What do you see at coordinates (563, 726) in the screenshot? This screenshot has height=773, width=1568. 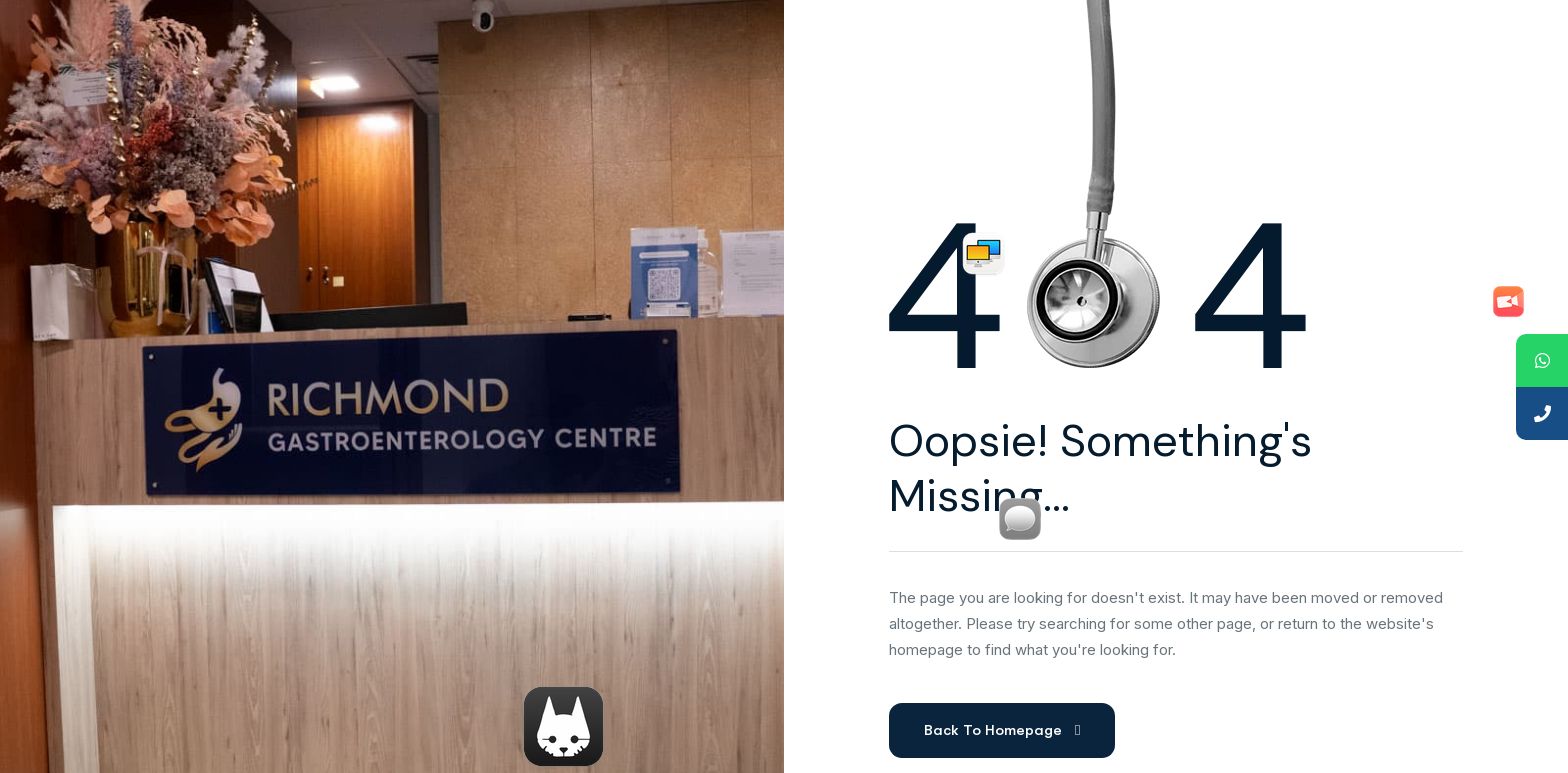 I see `launch the stray video game app` at bounding box center [563, 726].